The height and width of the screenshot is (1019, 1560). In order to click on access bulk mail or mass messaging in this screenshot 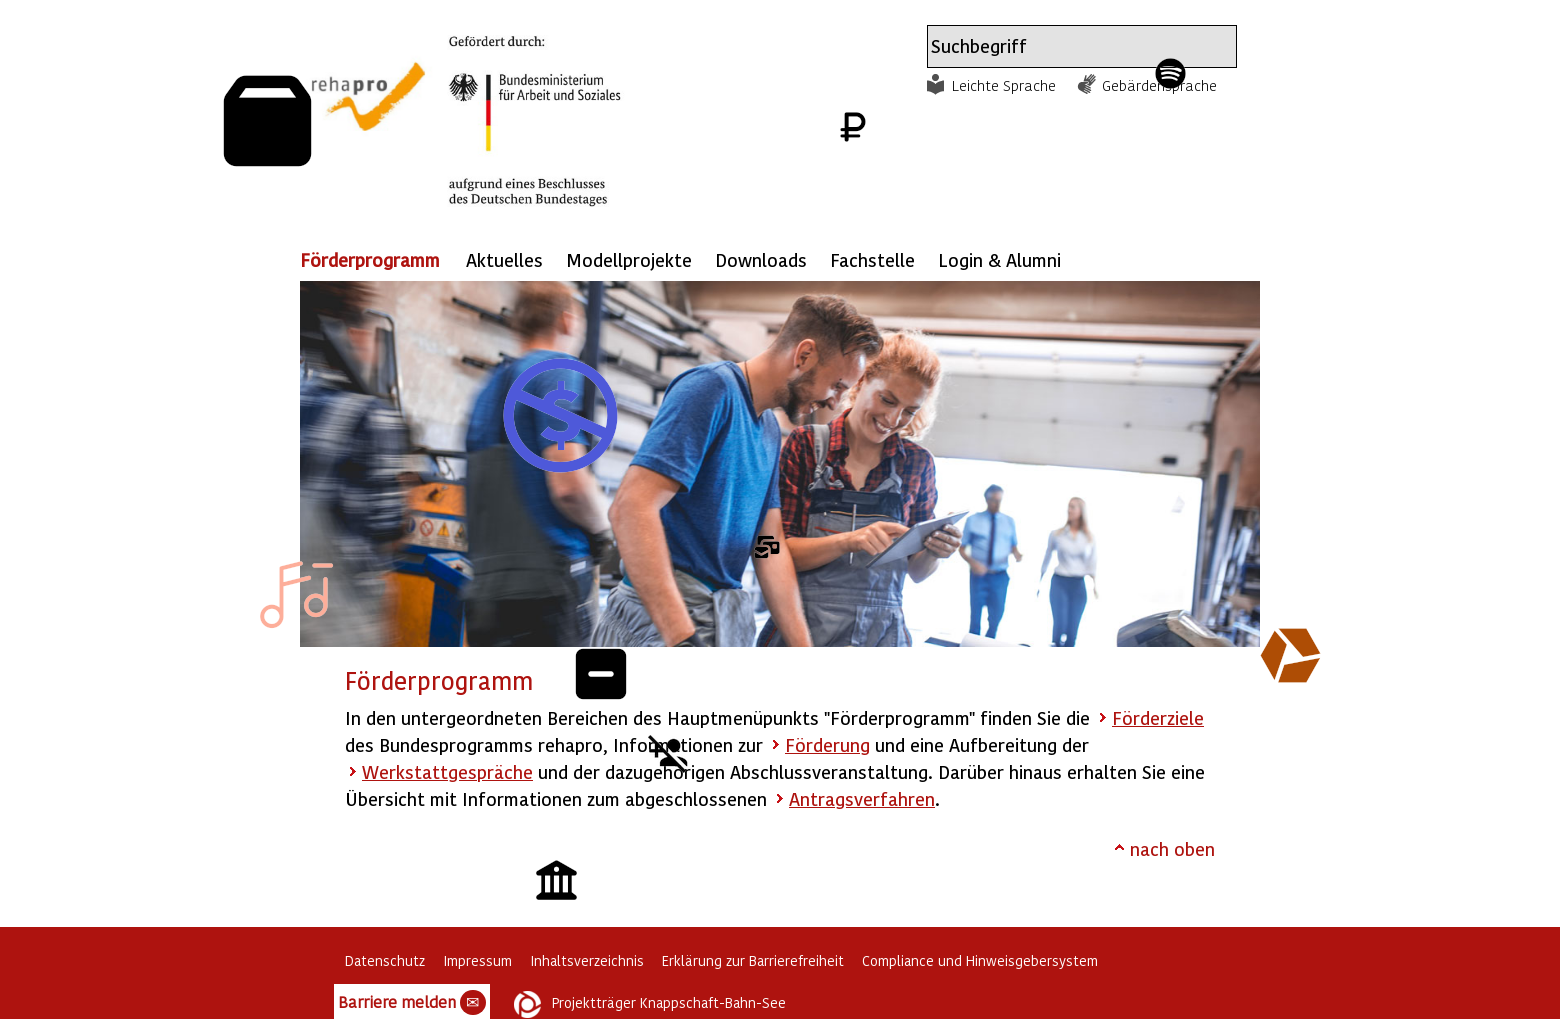, I will do `click(767, 547)`.